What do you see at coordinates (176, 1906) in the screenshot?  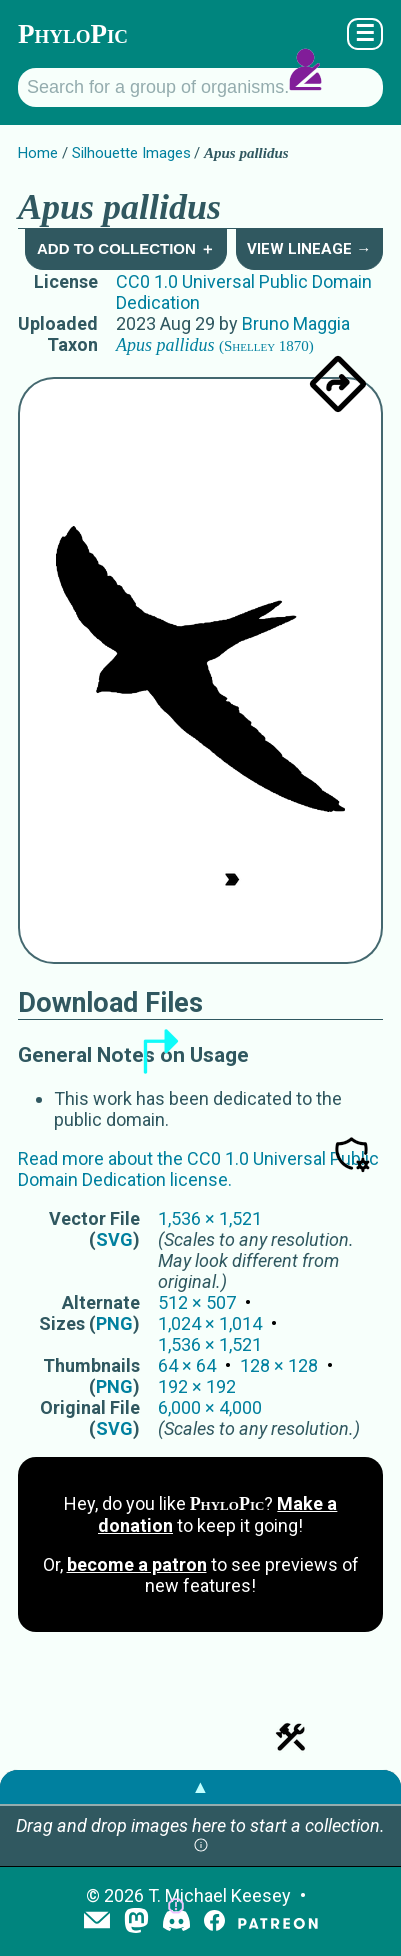 I see `indicates a warning or critical alert` at bounding box center [176, 1906].